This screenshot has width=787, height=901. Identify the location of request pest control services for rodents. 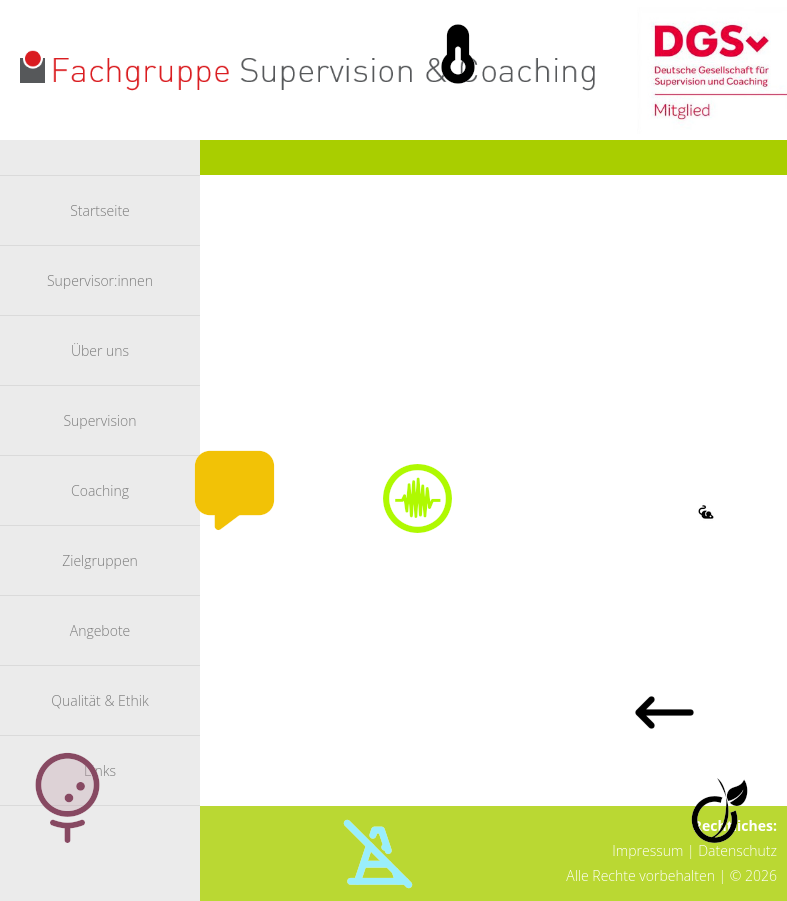
(706, 512).